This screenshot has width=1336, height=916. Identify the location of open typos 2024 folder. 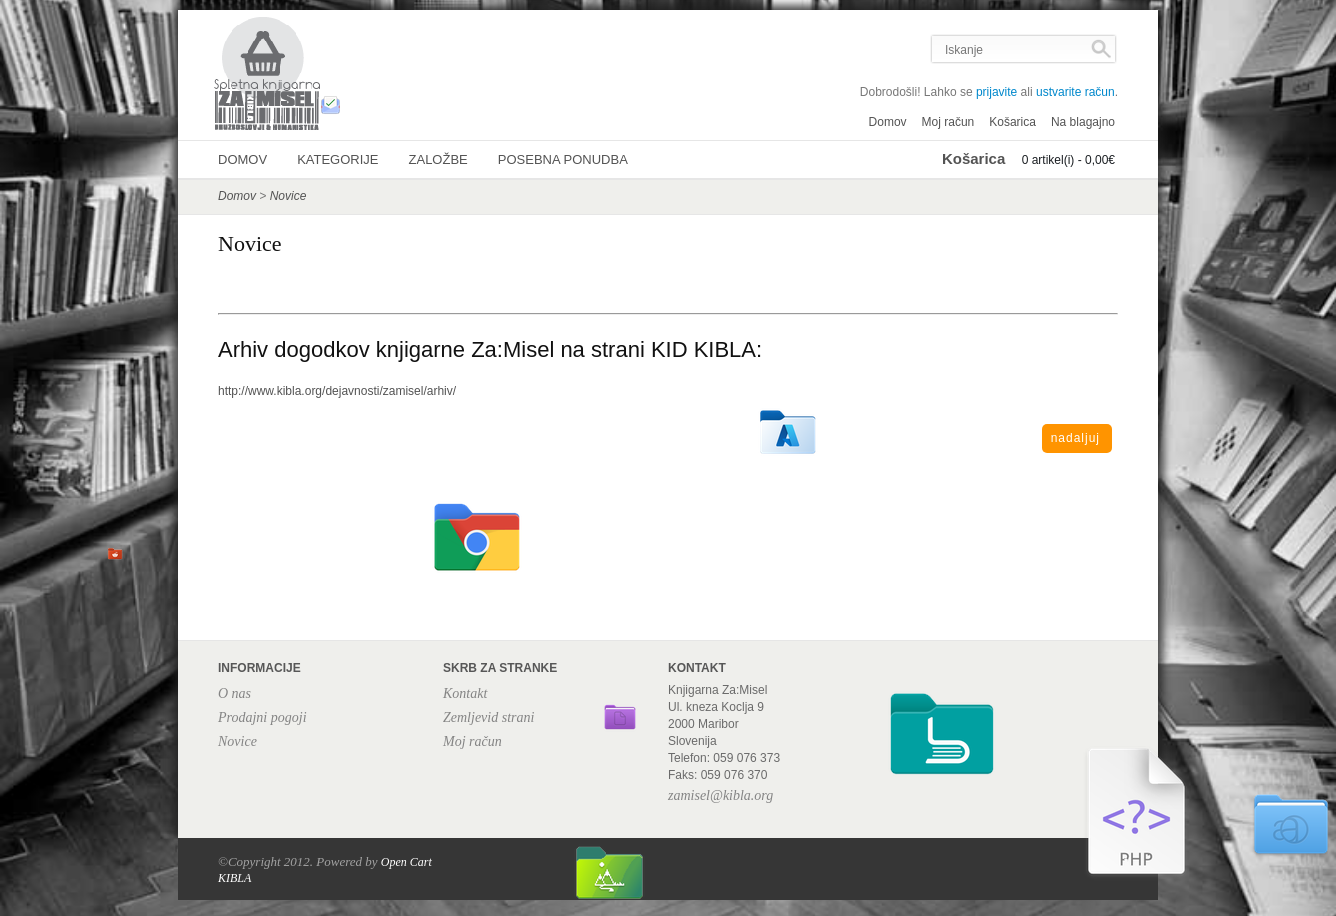
(1291, 824).